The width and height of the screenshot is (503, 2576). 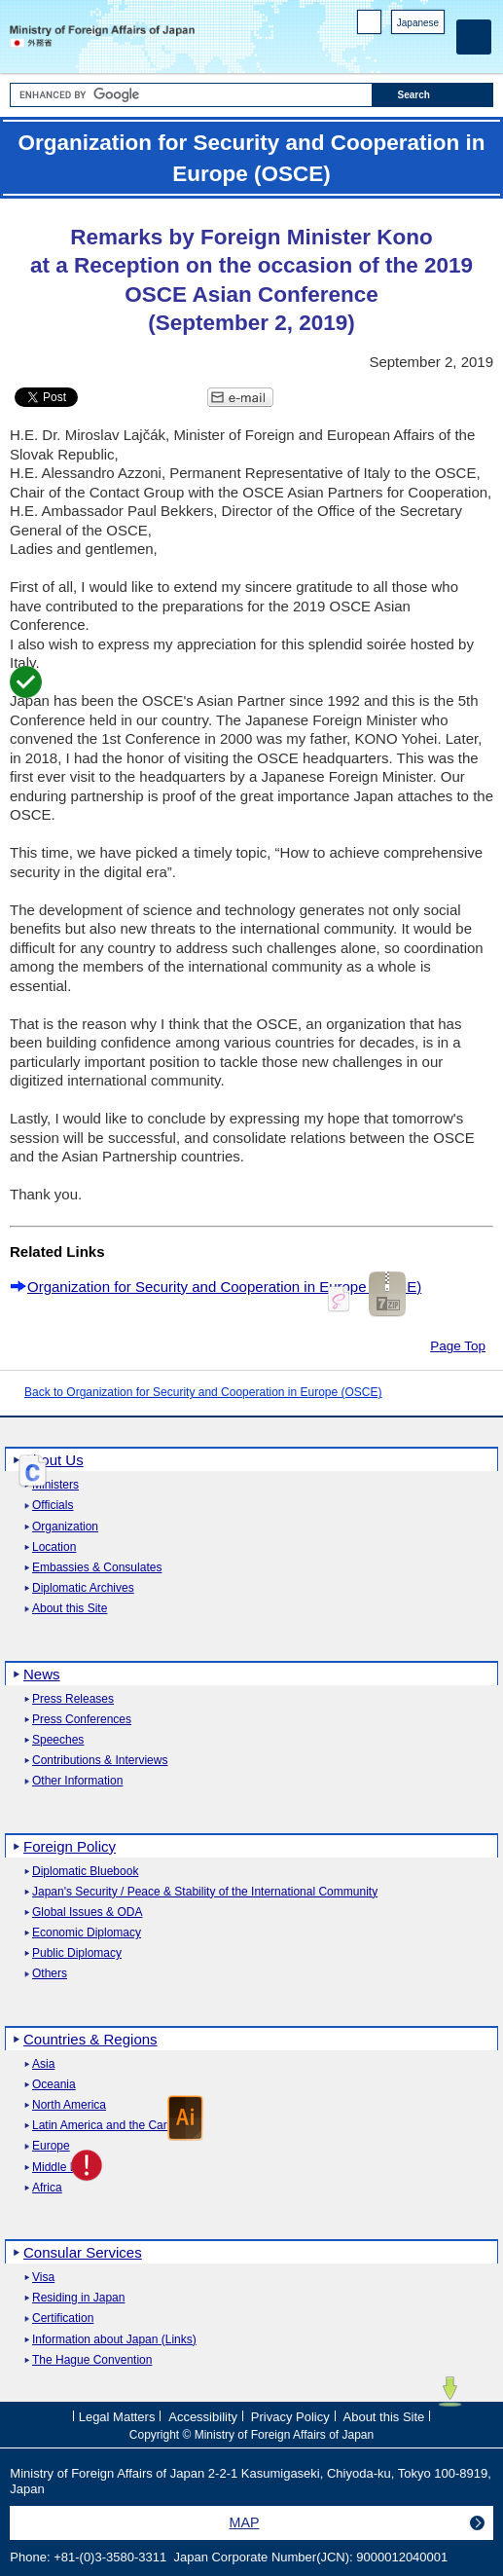 I want to click on a 7z compressed archive file, so click(x=387, y=1294).